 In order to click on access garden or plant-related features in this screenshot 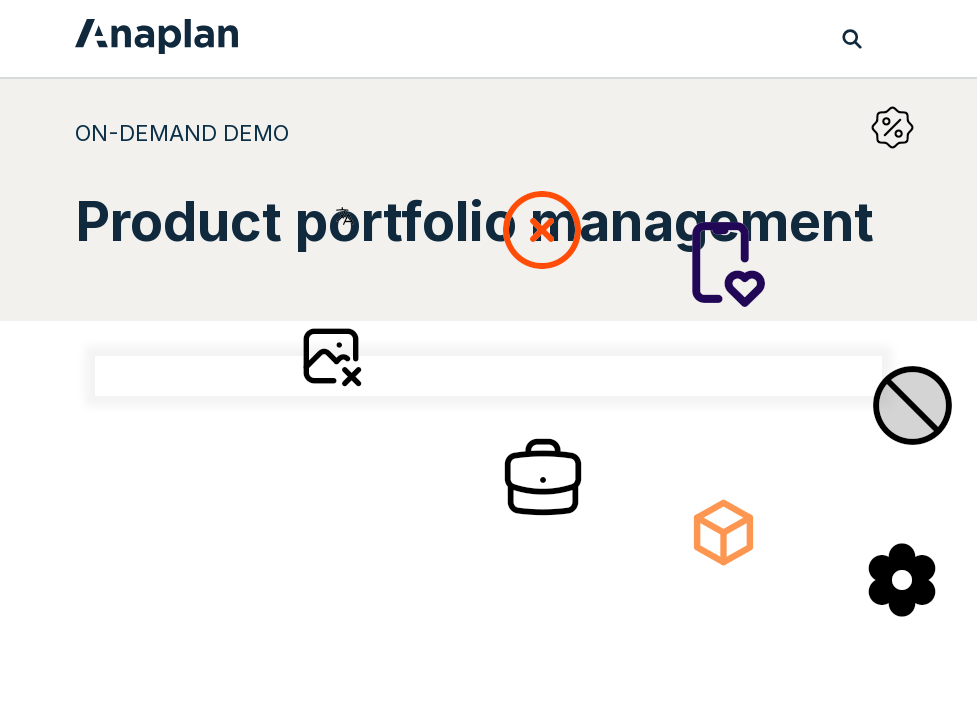, I will do `click(902, 580)`.